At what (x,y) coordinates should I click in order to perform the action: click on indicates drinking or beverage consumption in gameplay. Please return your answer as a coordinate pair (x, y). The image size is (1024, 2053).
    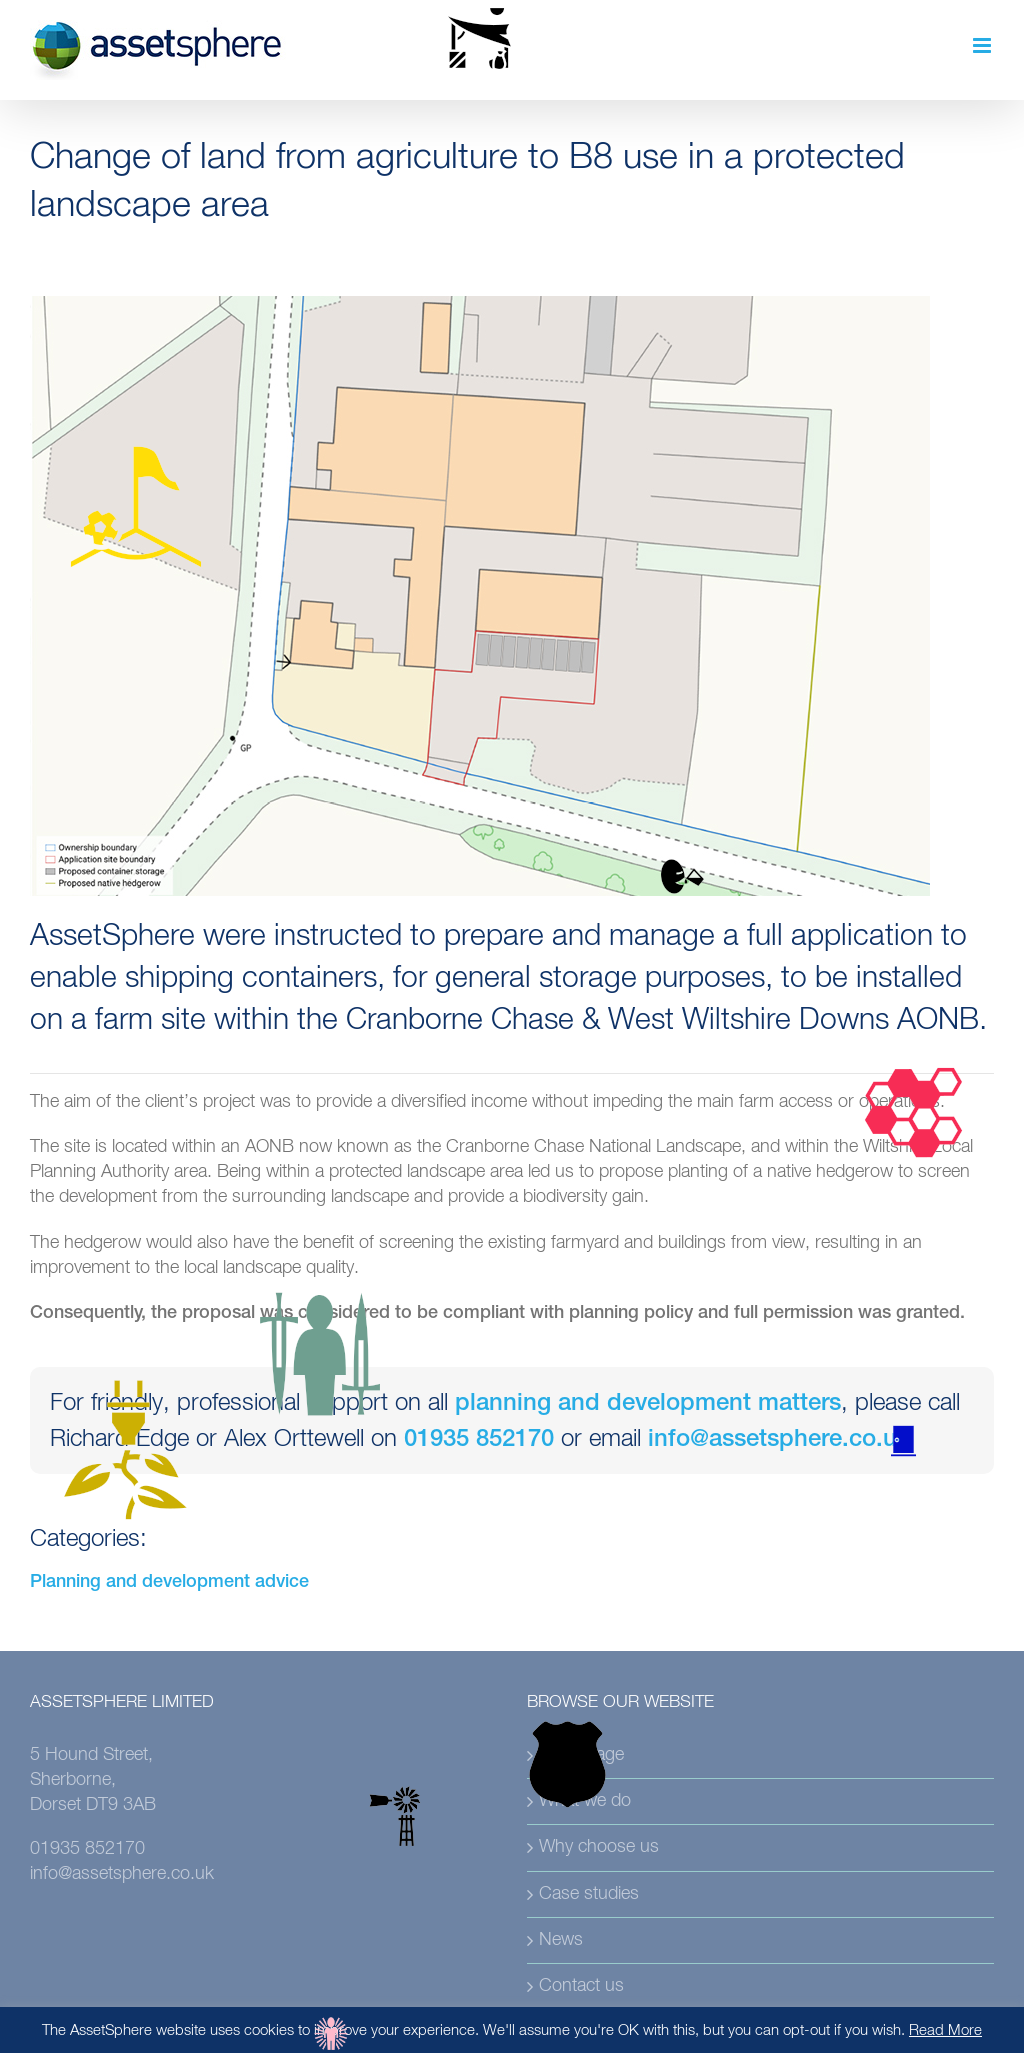
    Looking at the image, I should click on (682, 876).